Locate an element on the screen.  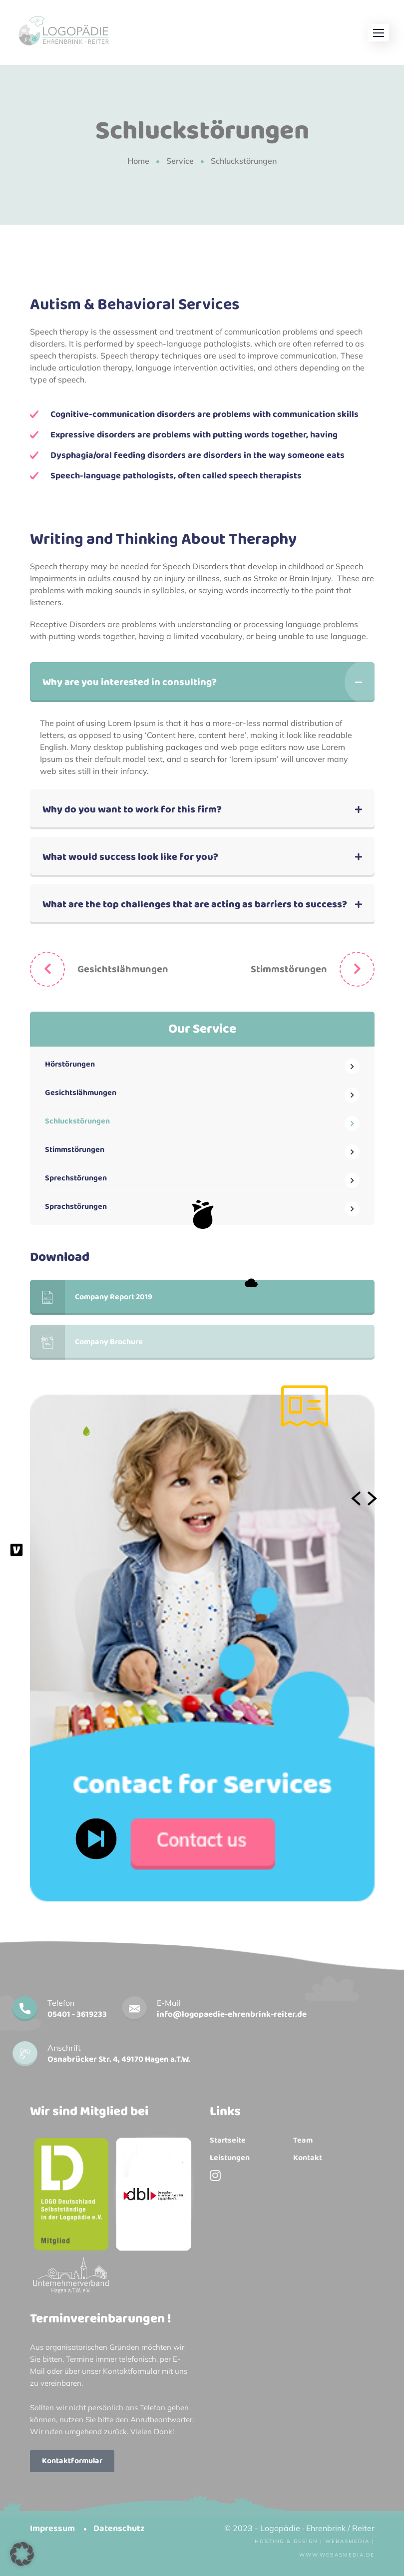
indicates water usage or hydration tracking is located at coordinates (86, 1431).